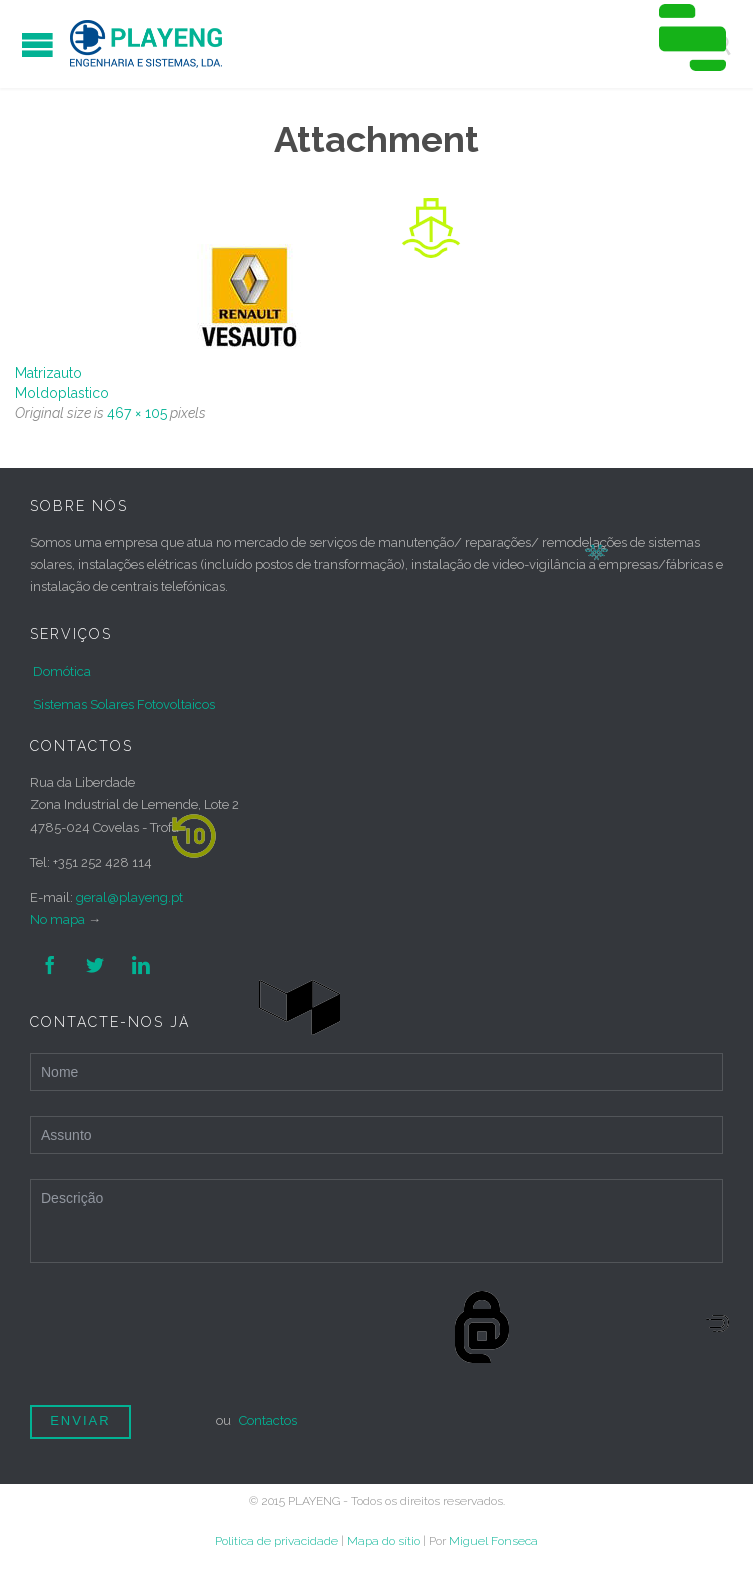 The image size is (753, 1570). What do you see at coordinates (717, 1323) in the screenshot?
I see `apache druid logo` at bounding box center [717, 1323].